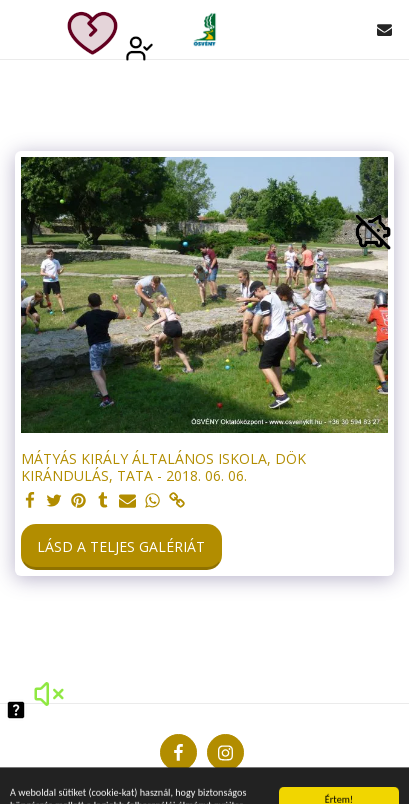  What do you see at coordinates (49, 694) in the screenshot?
I see `mute audio` at bounding box center [49, 694].